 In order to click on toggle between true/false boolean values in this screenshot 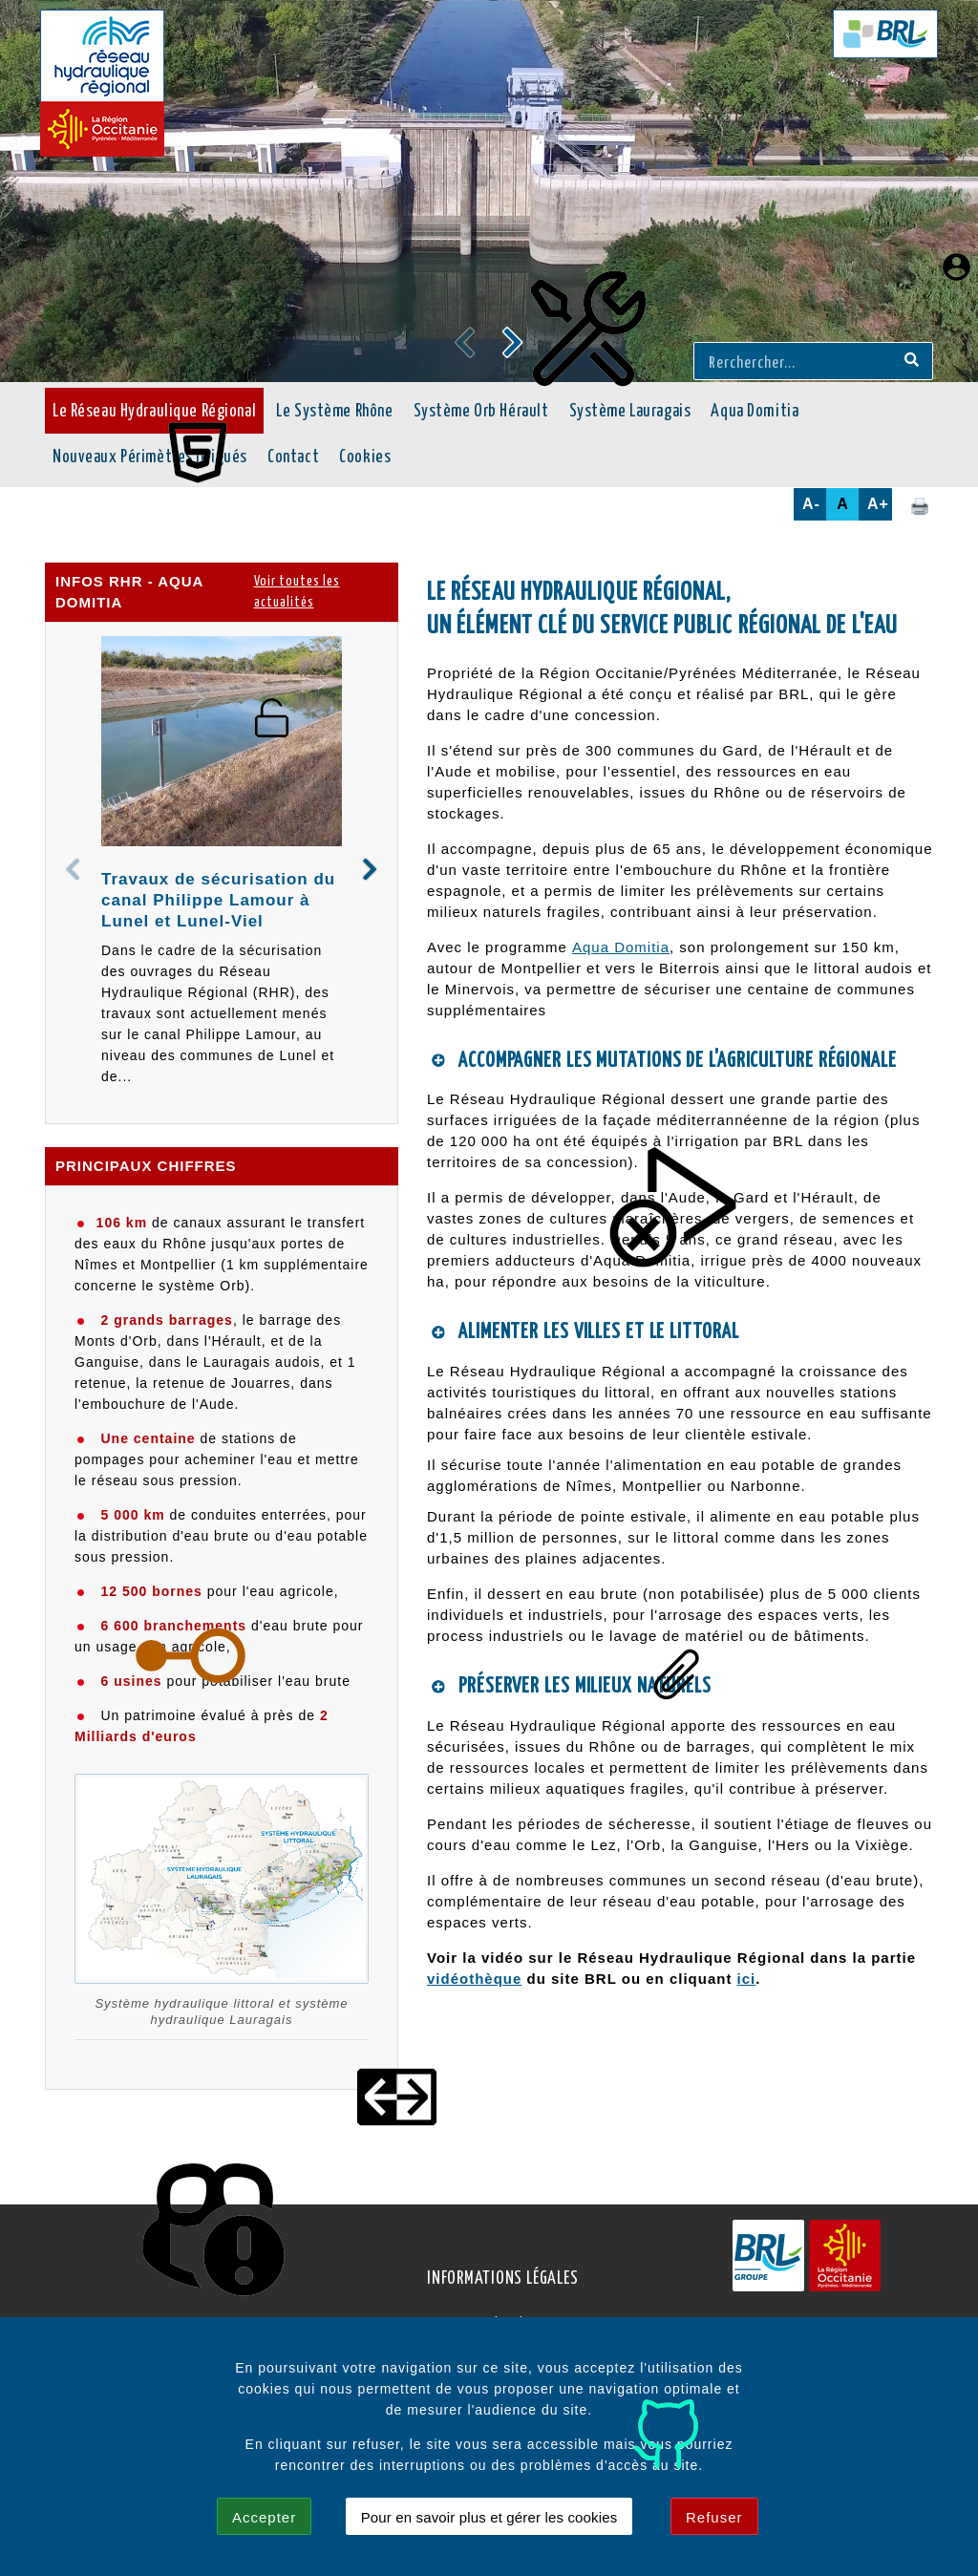, I will do `click(396, 2097)`.